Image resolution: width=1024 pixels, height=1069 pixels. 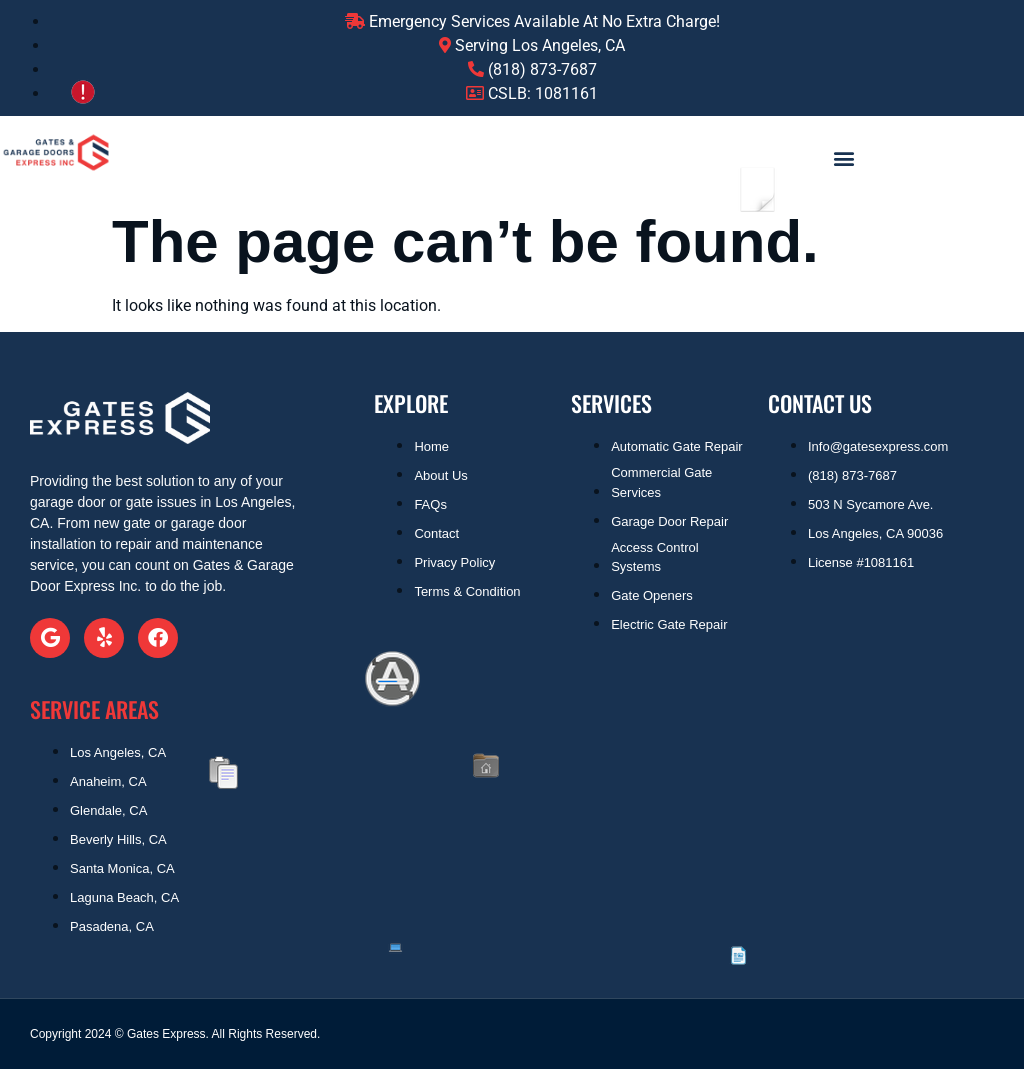 What do you see at coordinates (395, 946) in the screenshot?
I see `represents this macbook device in system settings` at bounding box center [395, 946].